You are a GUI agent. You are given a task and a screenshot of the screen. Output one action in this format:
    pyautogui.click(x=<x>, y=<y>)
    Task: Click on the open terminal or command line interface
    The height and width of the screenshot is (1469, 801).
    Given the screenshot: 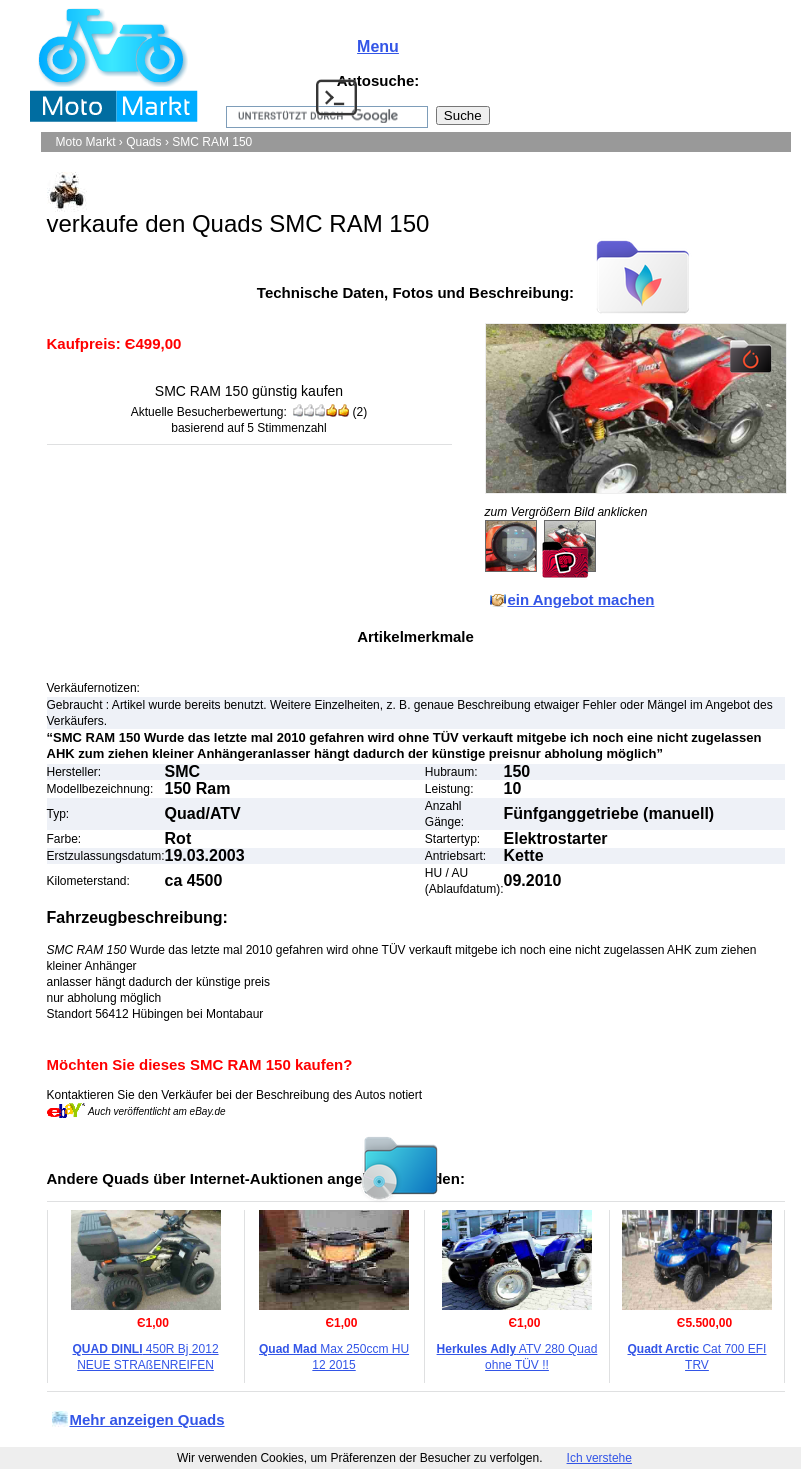 What is the action you would take?
    pyautogui.click(x=336, y=97)
    